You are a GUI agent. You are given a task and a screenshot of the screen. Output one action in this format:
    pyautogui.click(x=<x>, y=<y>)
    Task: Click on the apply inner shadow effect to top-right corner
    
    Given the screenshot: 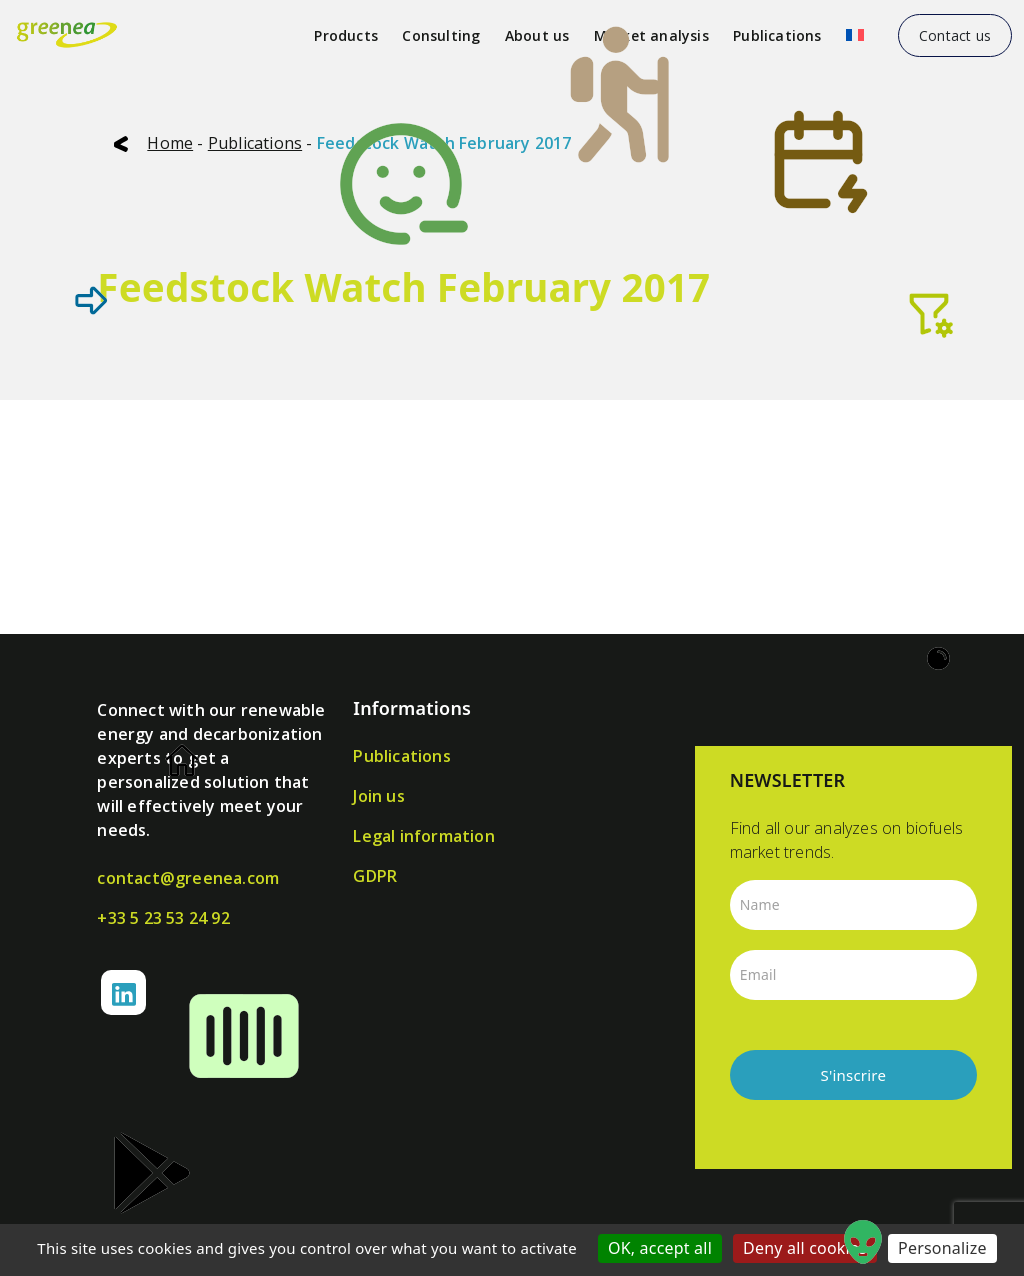 What is the action you would take?
    pyautogui.click(x=938, y=658)
    